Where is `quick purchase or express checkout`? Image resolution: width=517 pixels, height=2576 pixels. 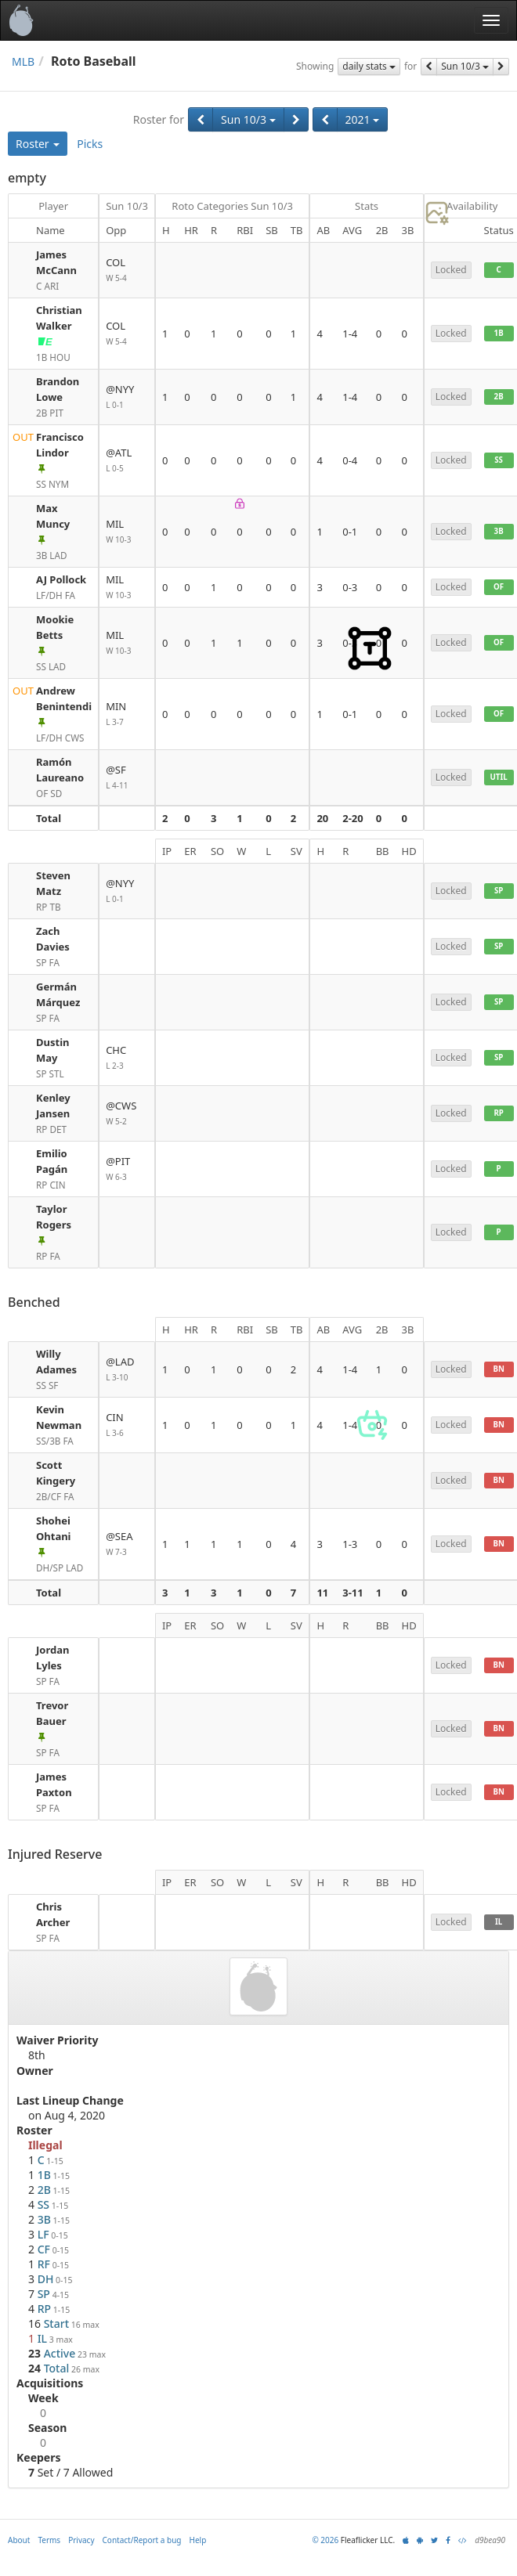
quick purchase or express checkout is located at coordinates (372, 1423).